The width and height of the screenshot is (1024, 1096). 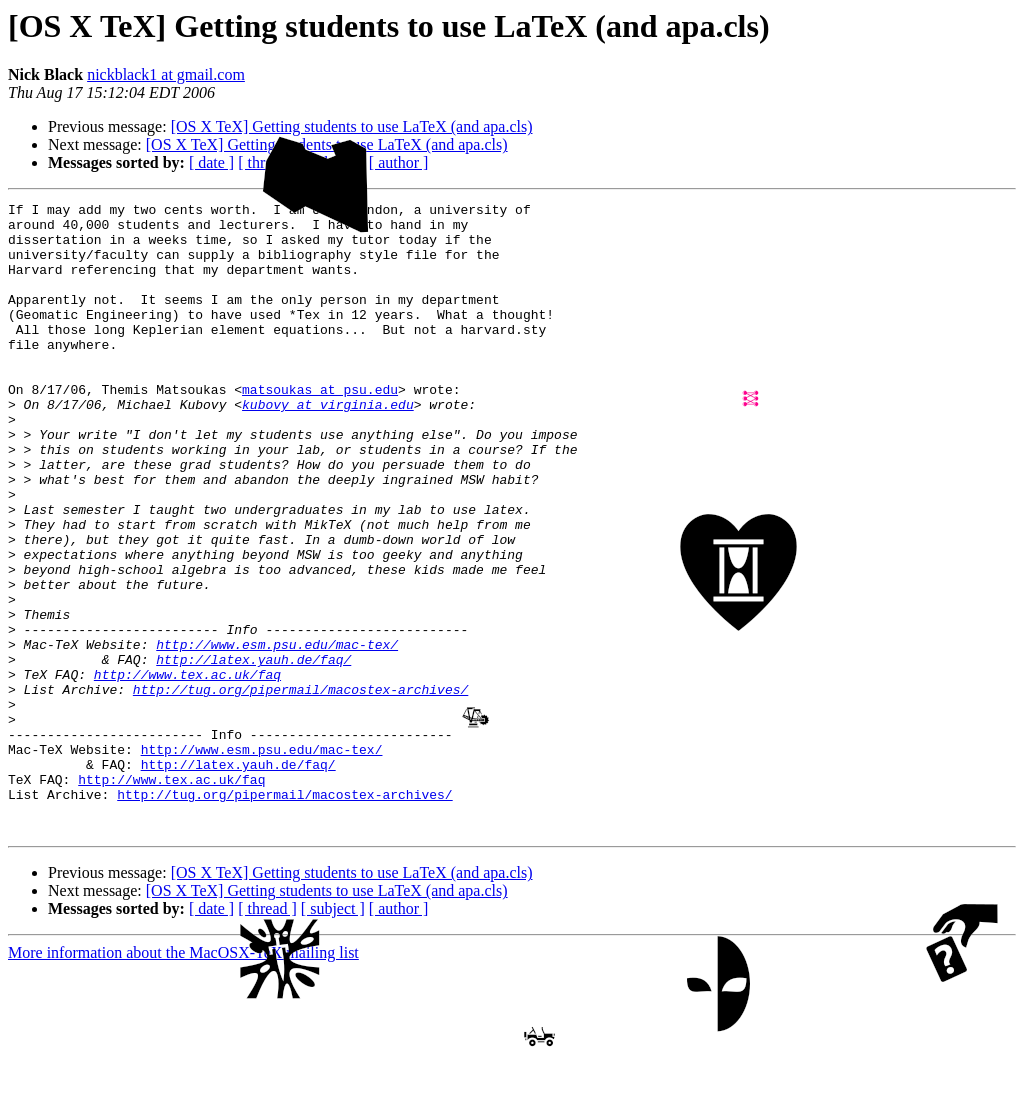 What do you see at coordinates (315, 184) in the screenshot?
I see `select Libya on the map` at bounding box center [315, 184].